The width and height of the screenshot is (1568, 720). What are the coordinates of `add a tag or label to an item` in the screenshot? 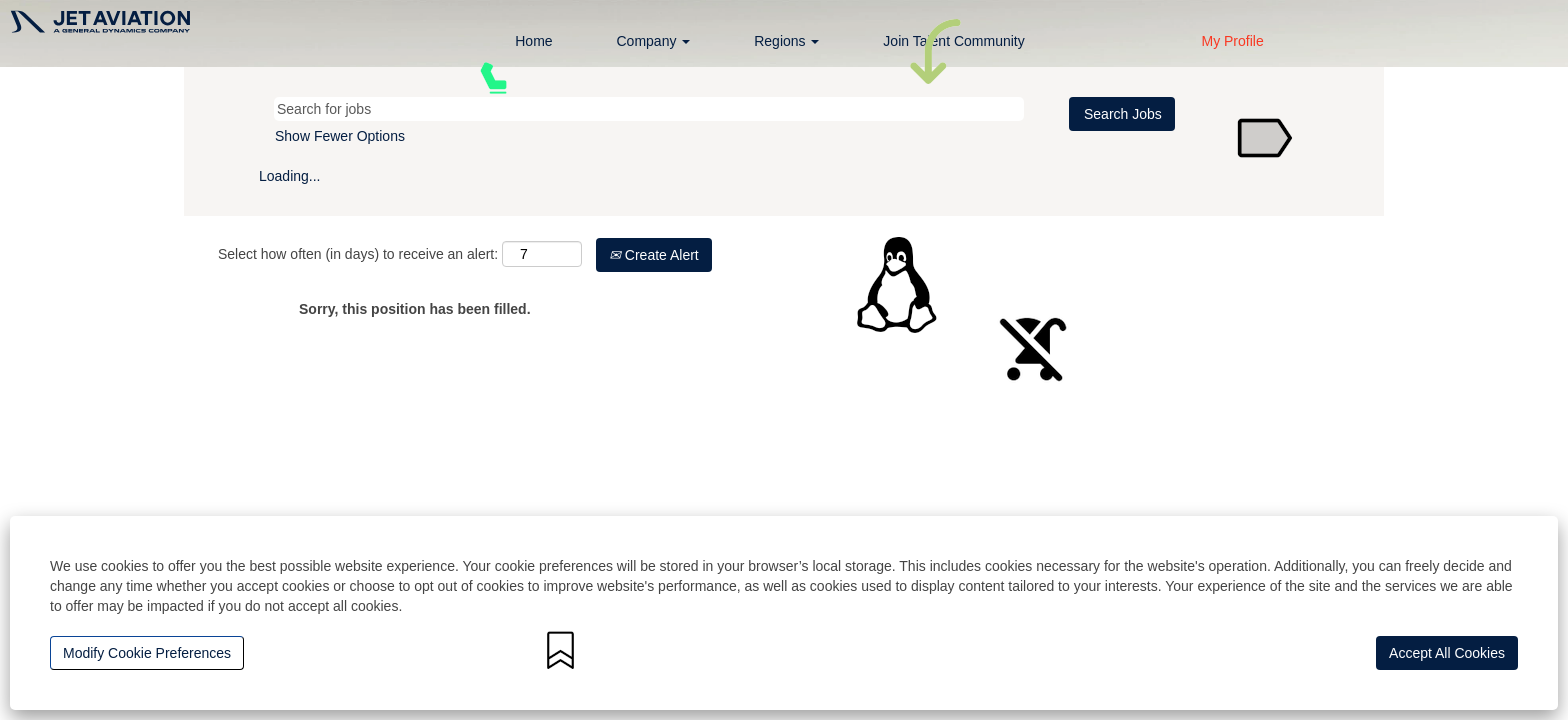 It's located at (1263, 138).